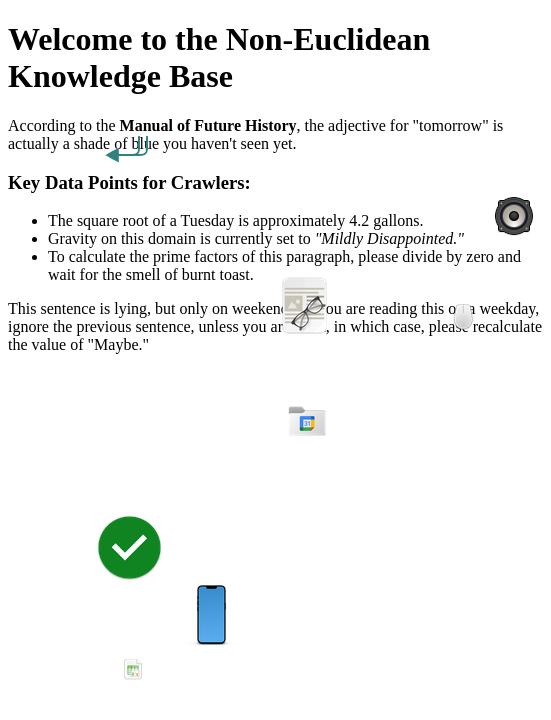 The image size is (551, 720). I want to click on reply to all recipients of an email, so click(126, 146).